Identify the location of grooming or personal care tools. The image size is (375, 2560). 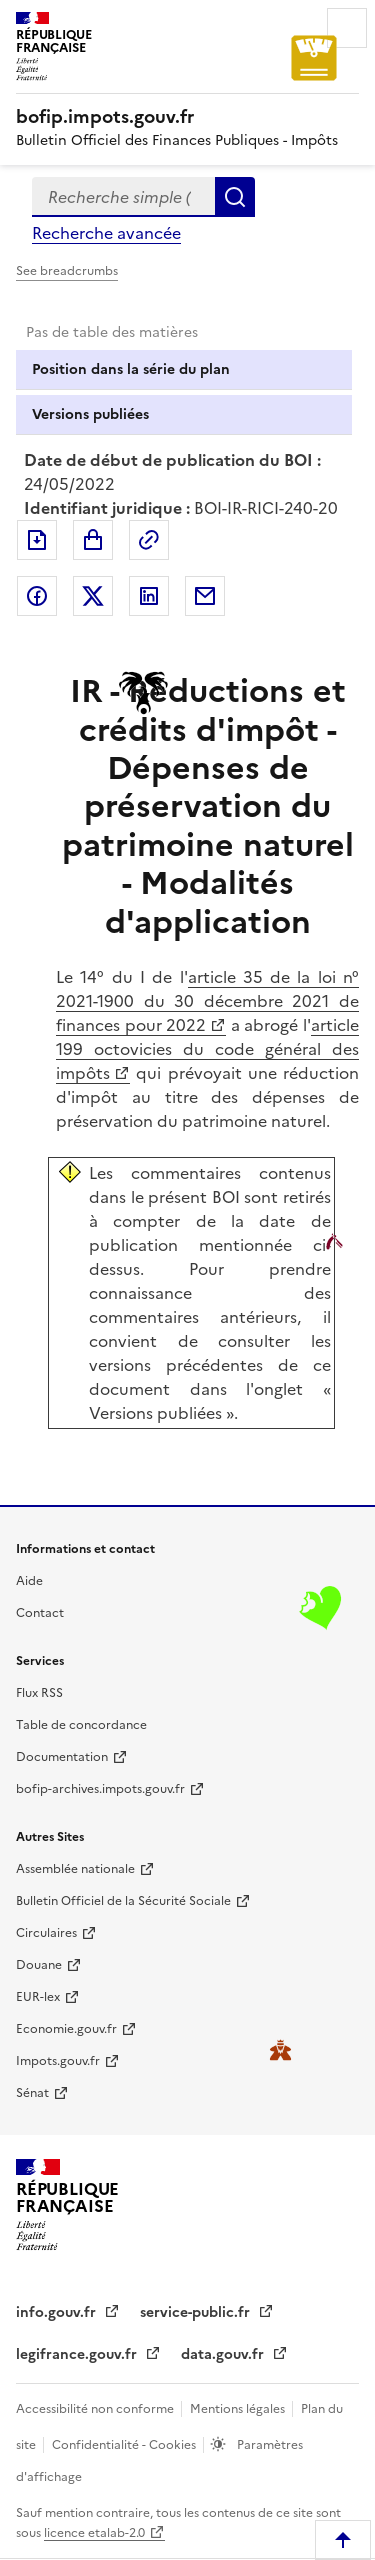
(334, 1241).